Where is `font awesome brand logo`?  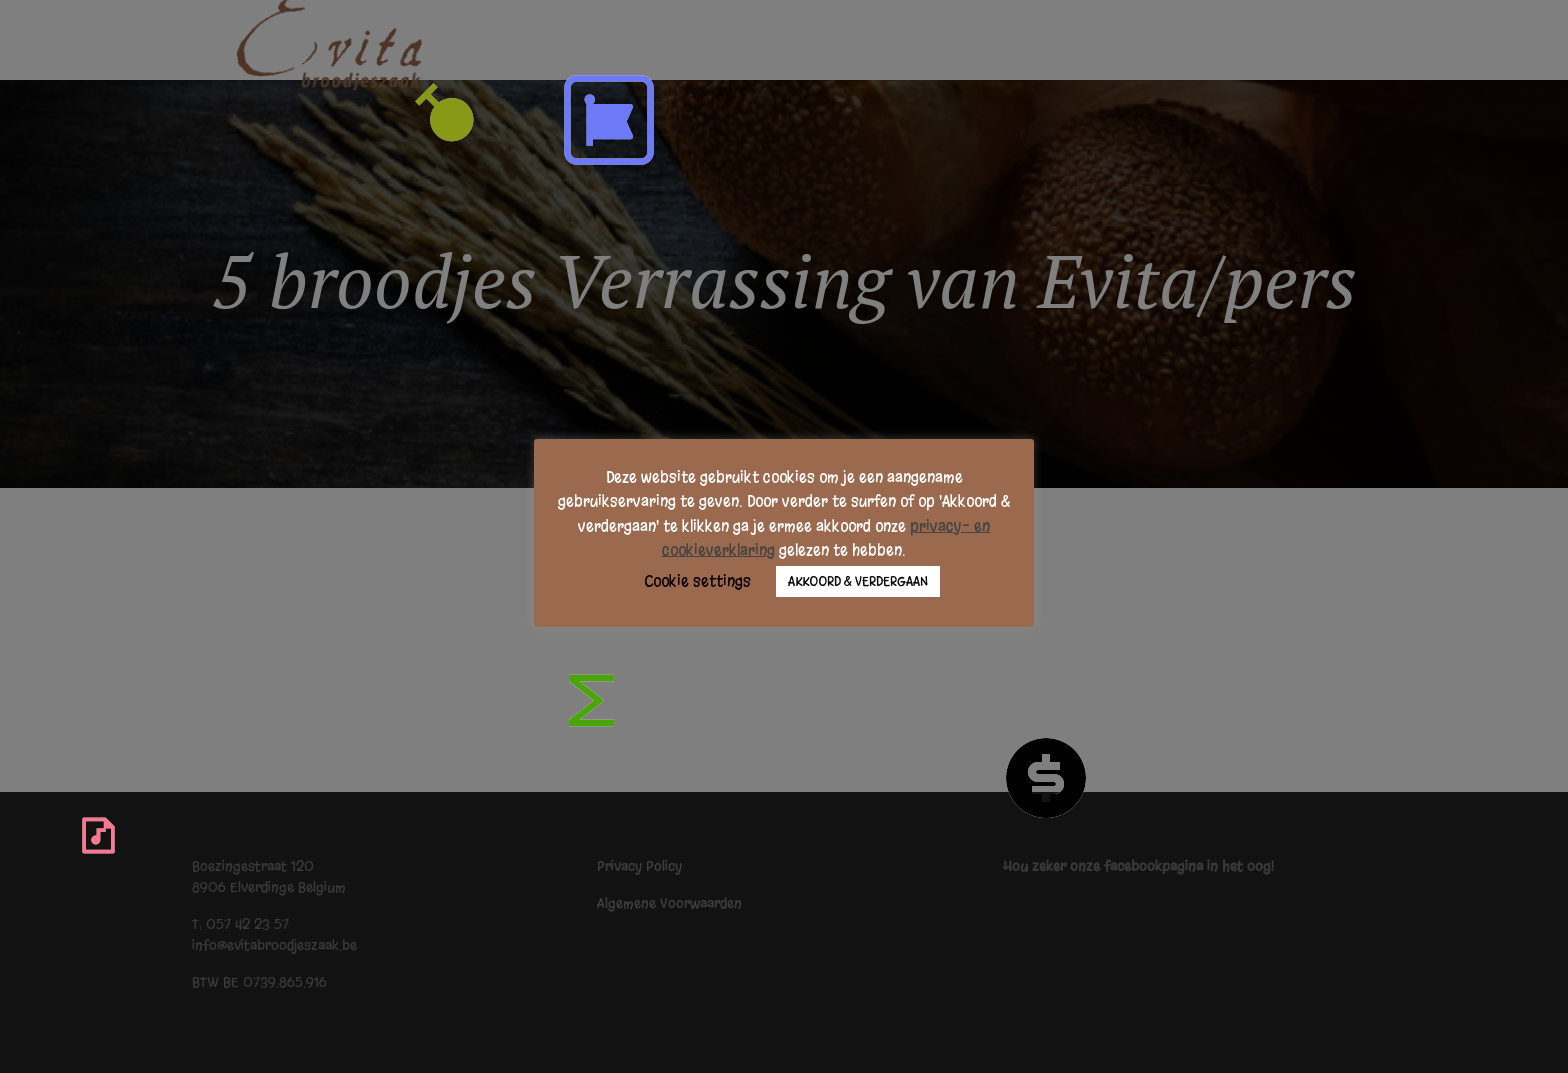 font awesome brand logo is located at coordinates (609, 120).